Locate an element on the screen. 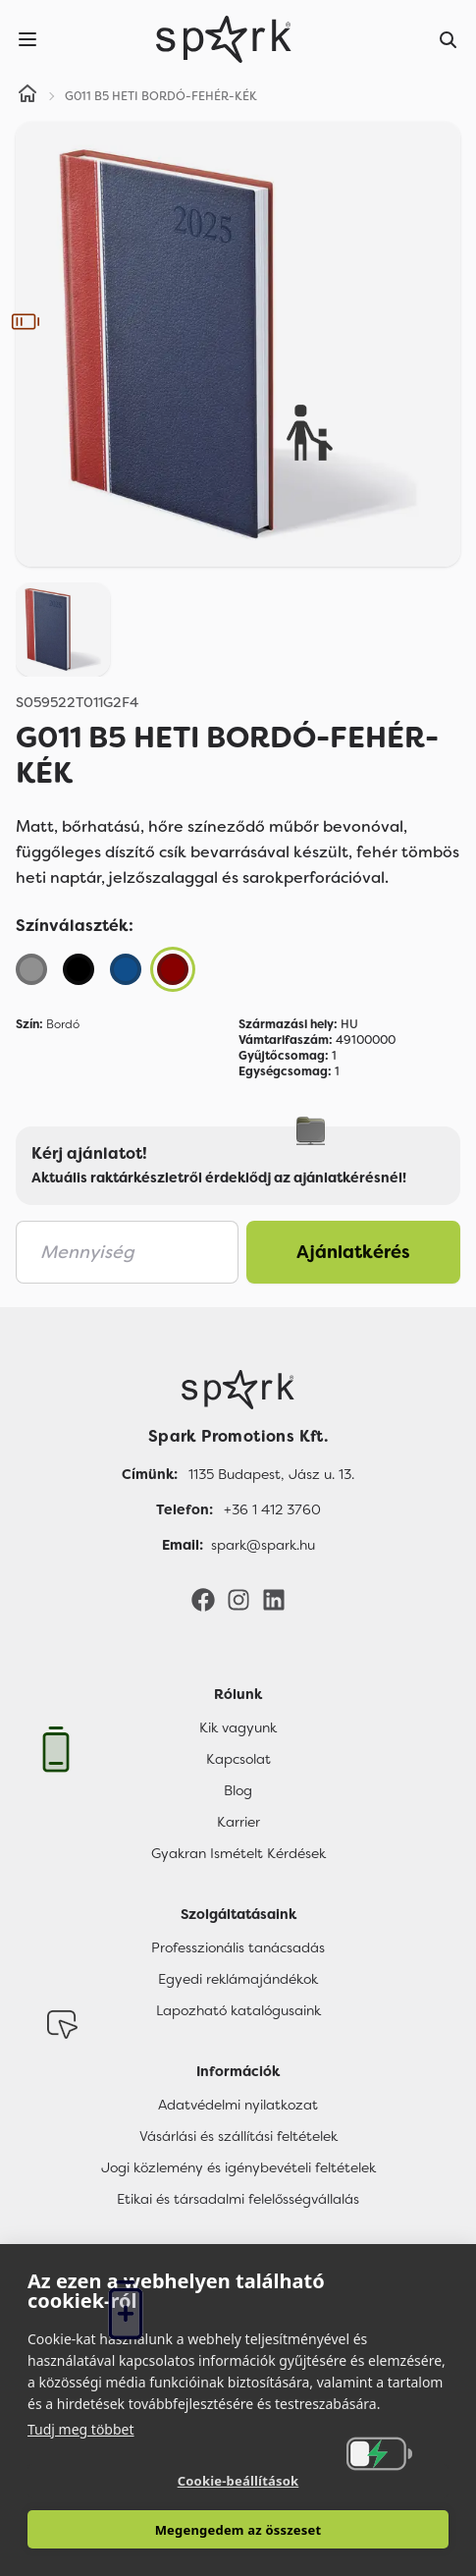 Image resolution: width=476 pixels, height=2576 pixels. indicates low battery level is located at coordinates (56, 1750).